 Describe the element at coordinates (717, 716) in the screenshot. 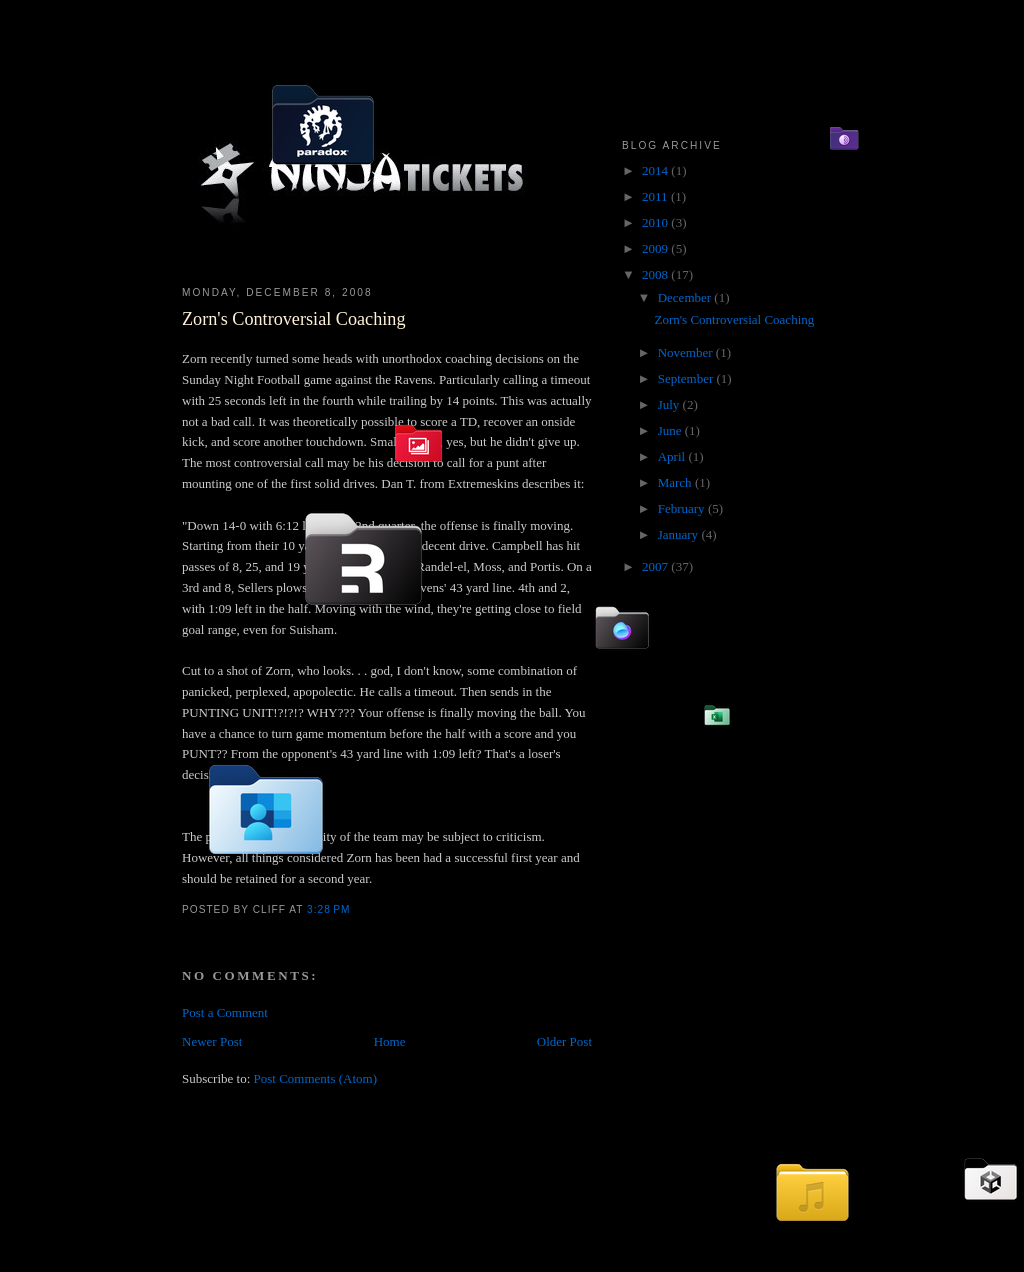

I see `open folder containing Excel spreadsheets` at that location.